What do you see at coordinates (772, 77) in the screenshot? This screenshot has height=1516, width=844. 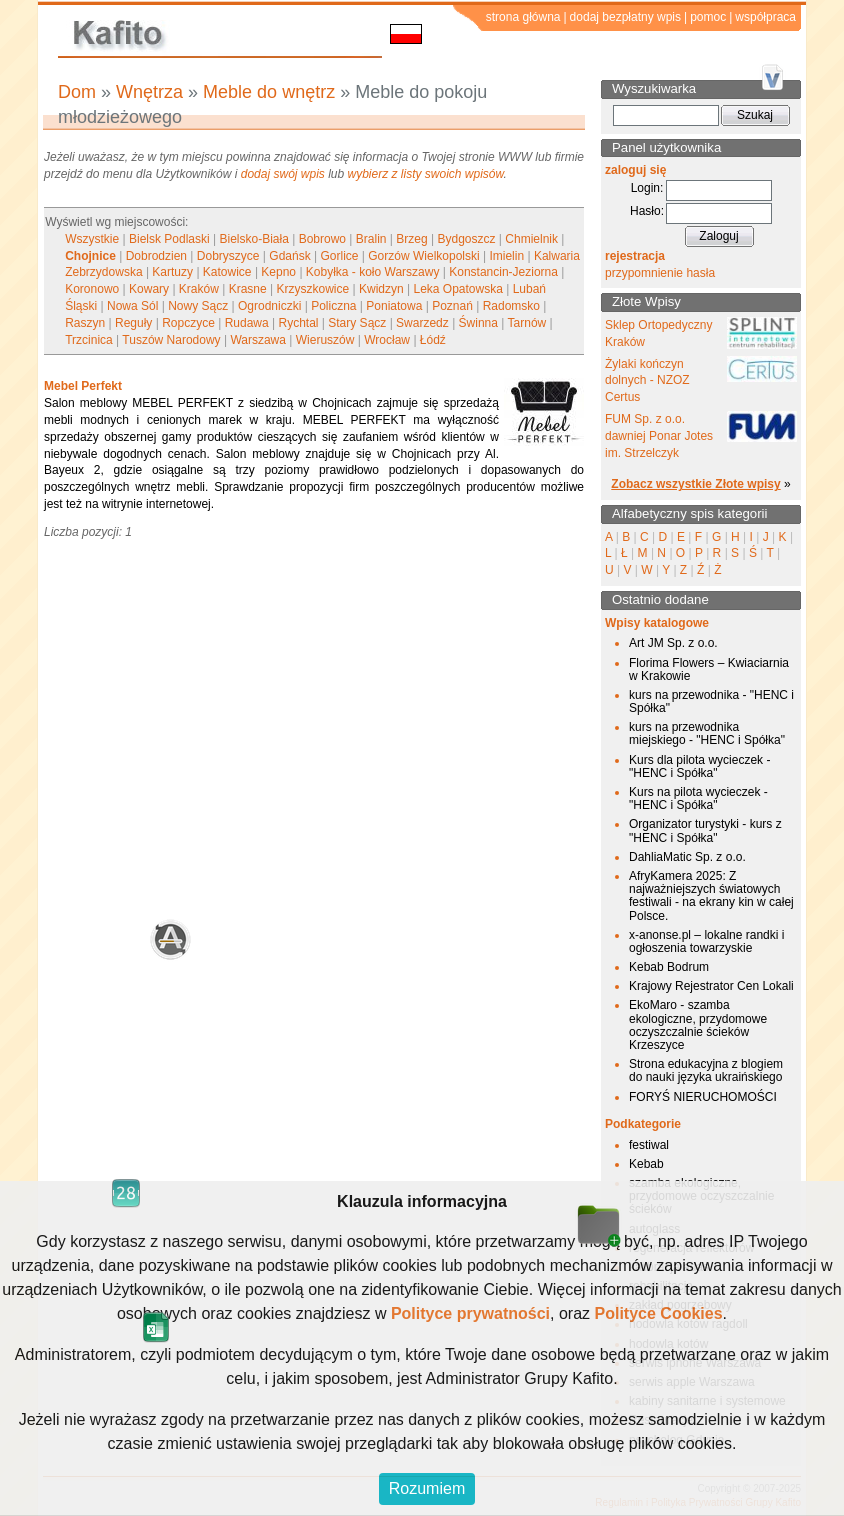 I see `a v programming language source file` at bounding box center [772, 77].